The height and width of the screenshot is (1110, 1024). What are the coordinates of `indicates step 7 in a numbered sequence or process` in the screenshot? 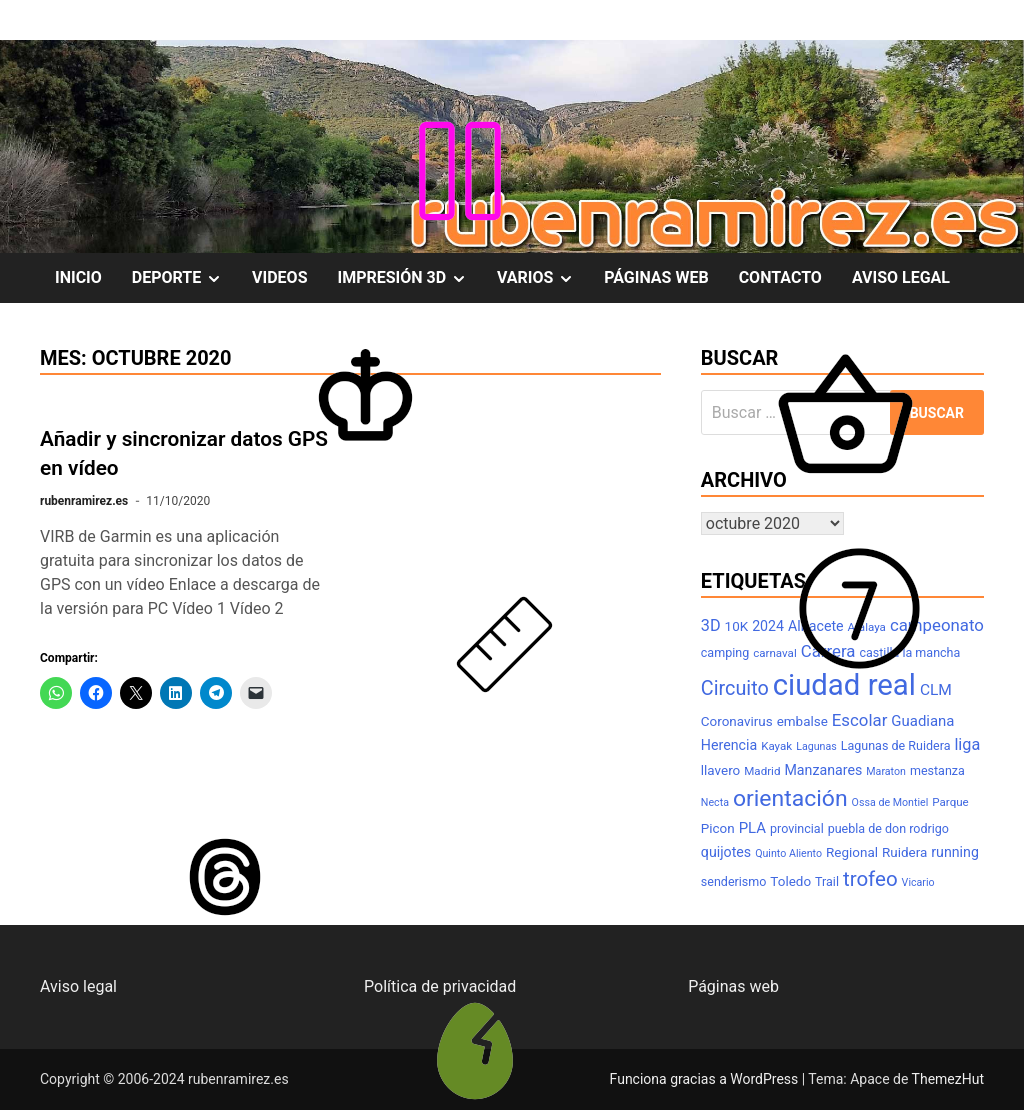 It's located at (859, 608).